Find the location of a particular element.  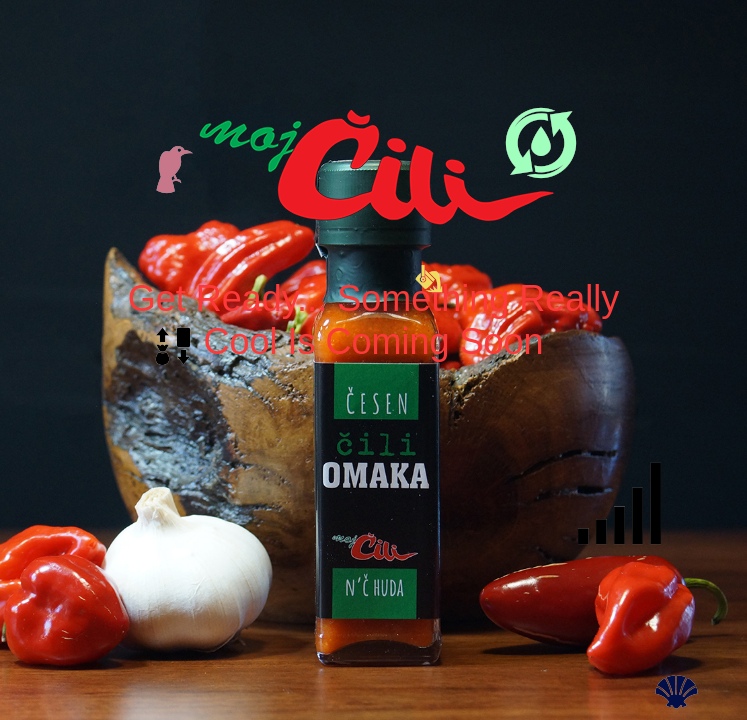

water recycling or purification system status is located at coordinates (541, 143).